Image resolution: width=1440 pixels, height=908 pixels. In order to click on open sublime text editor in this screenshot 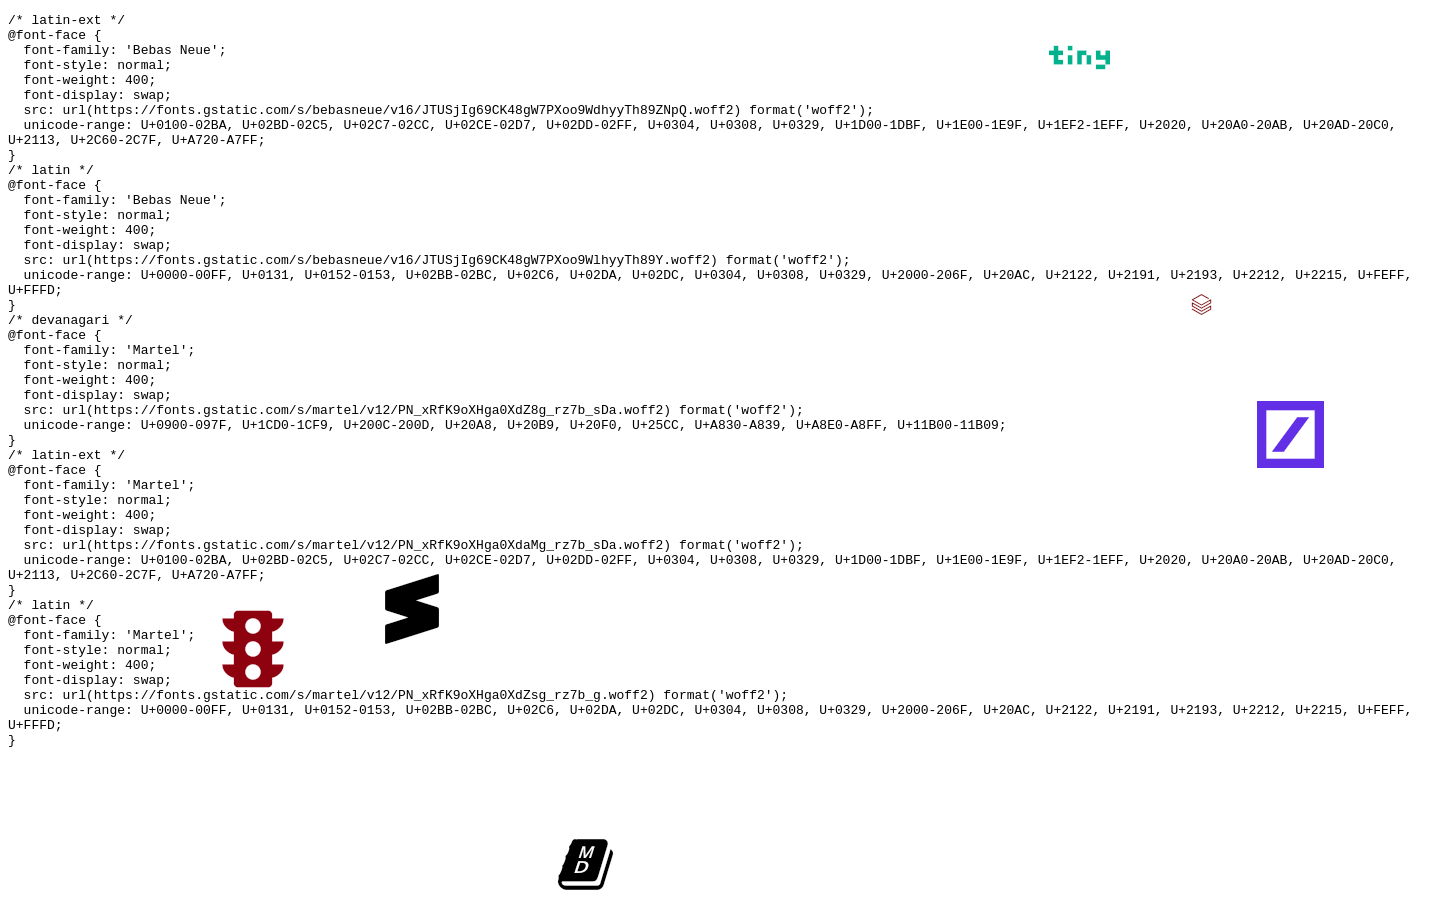, I will do `click(412, 609)`.